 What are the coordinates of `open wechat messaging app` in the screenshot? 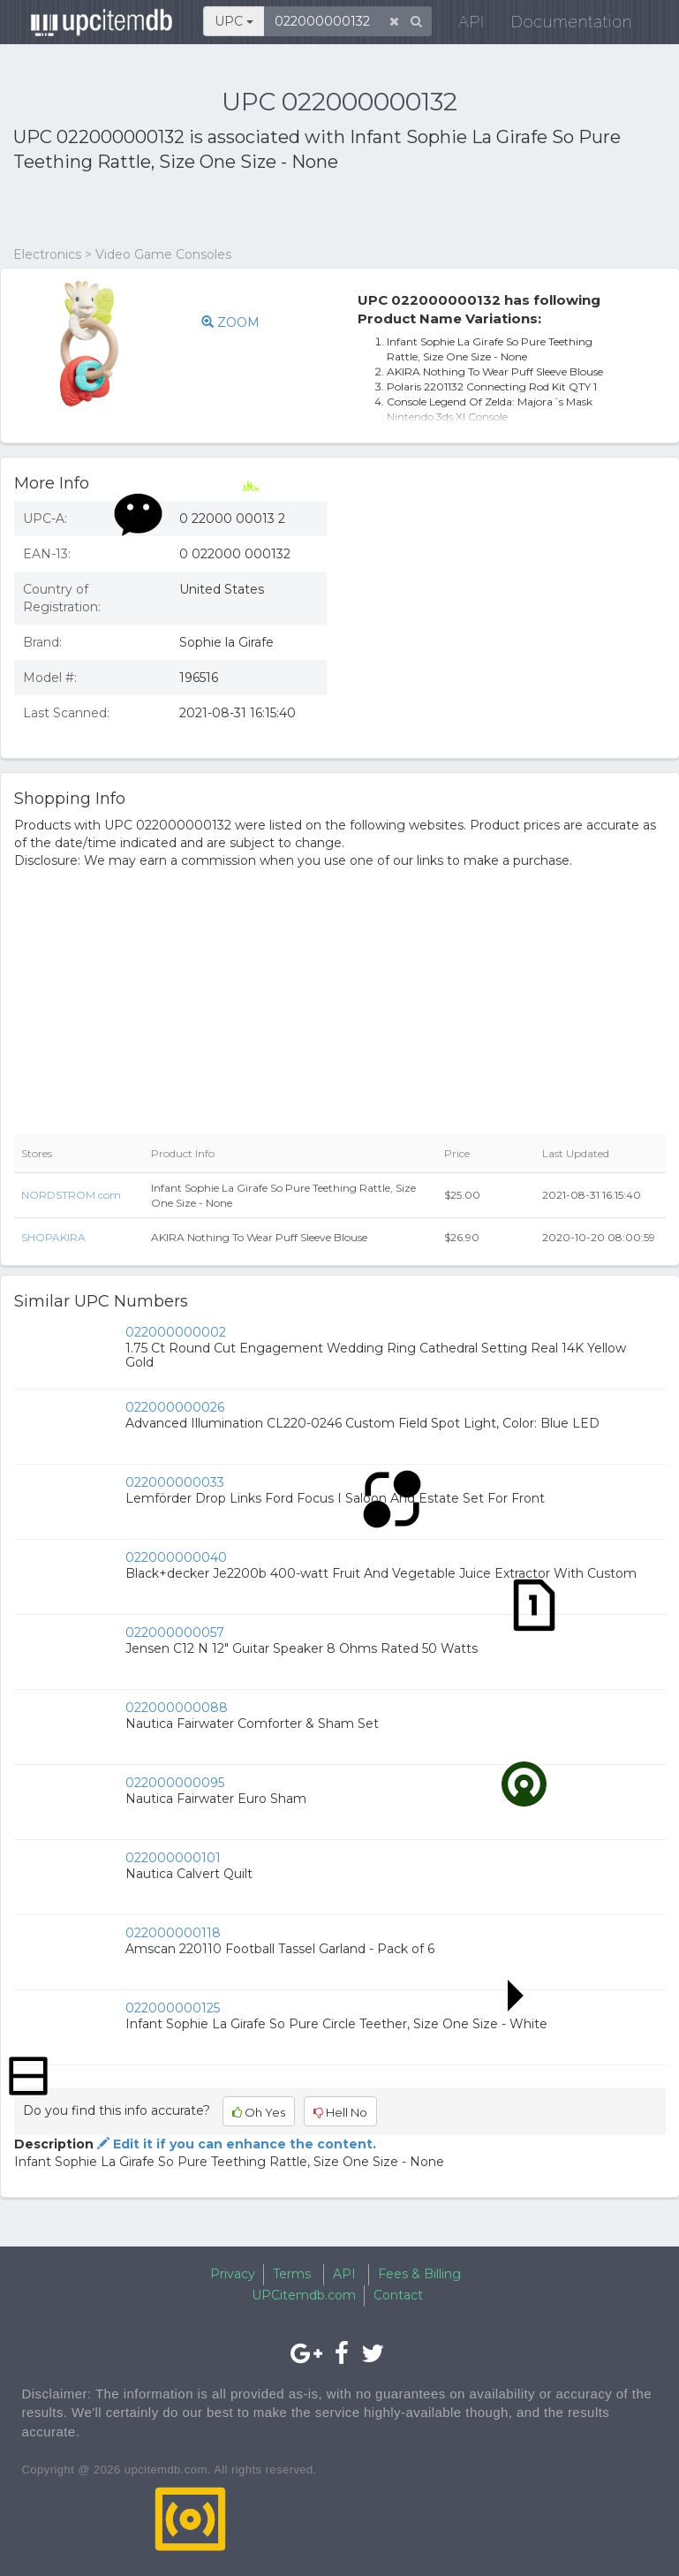 It's located at (138, 513).